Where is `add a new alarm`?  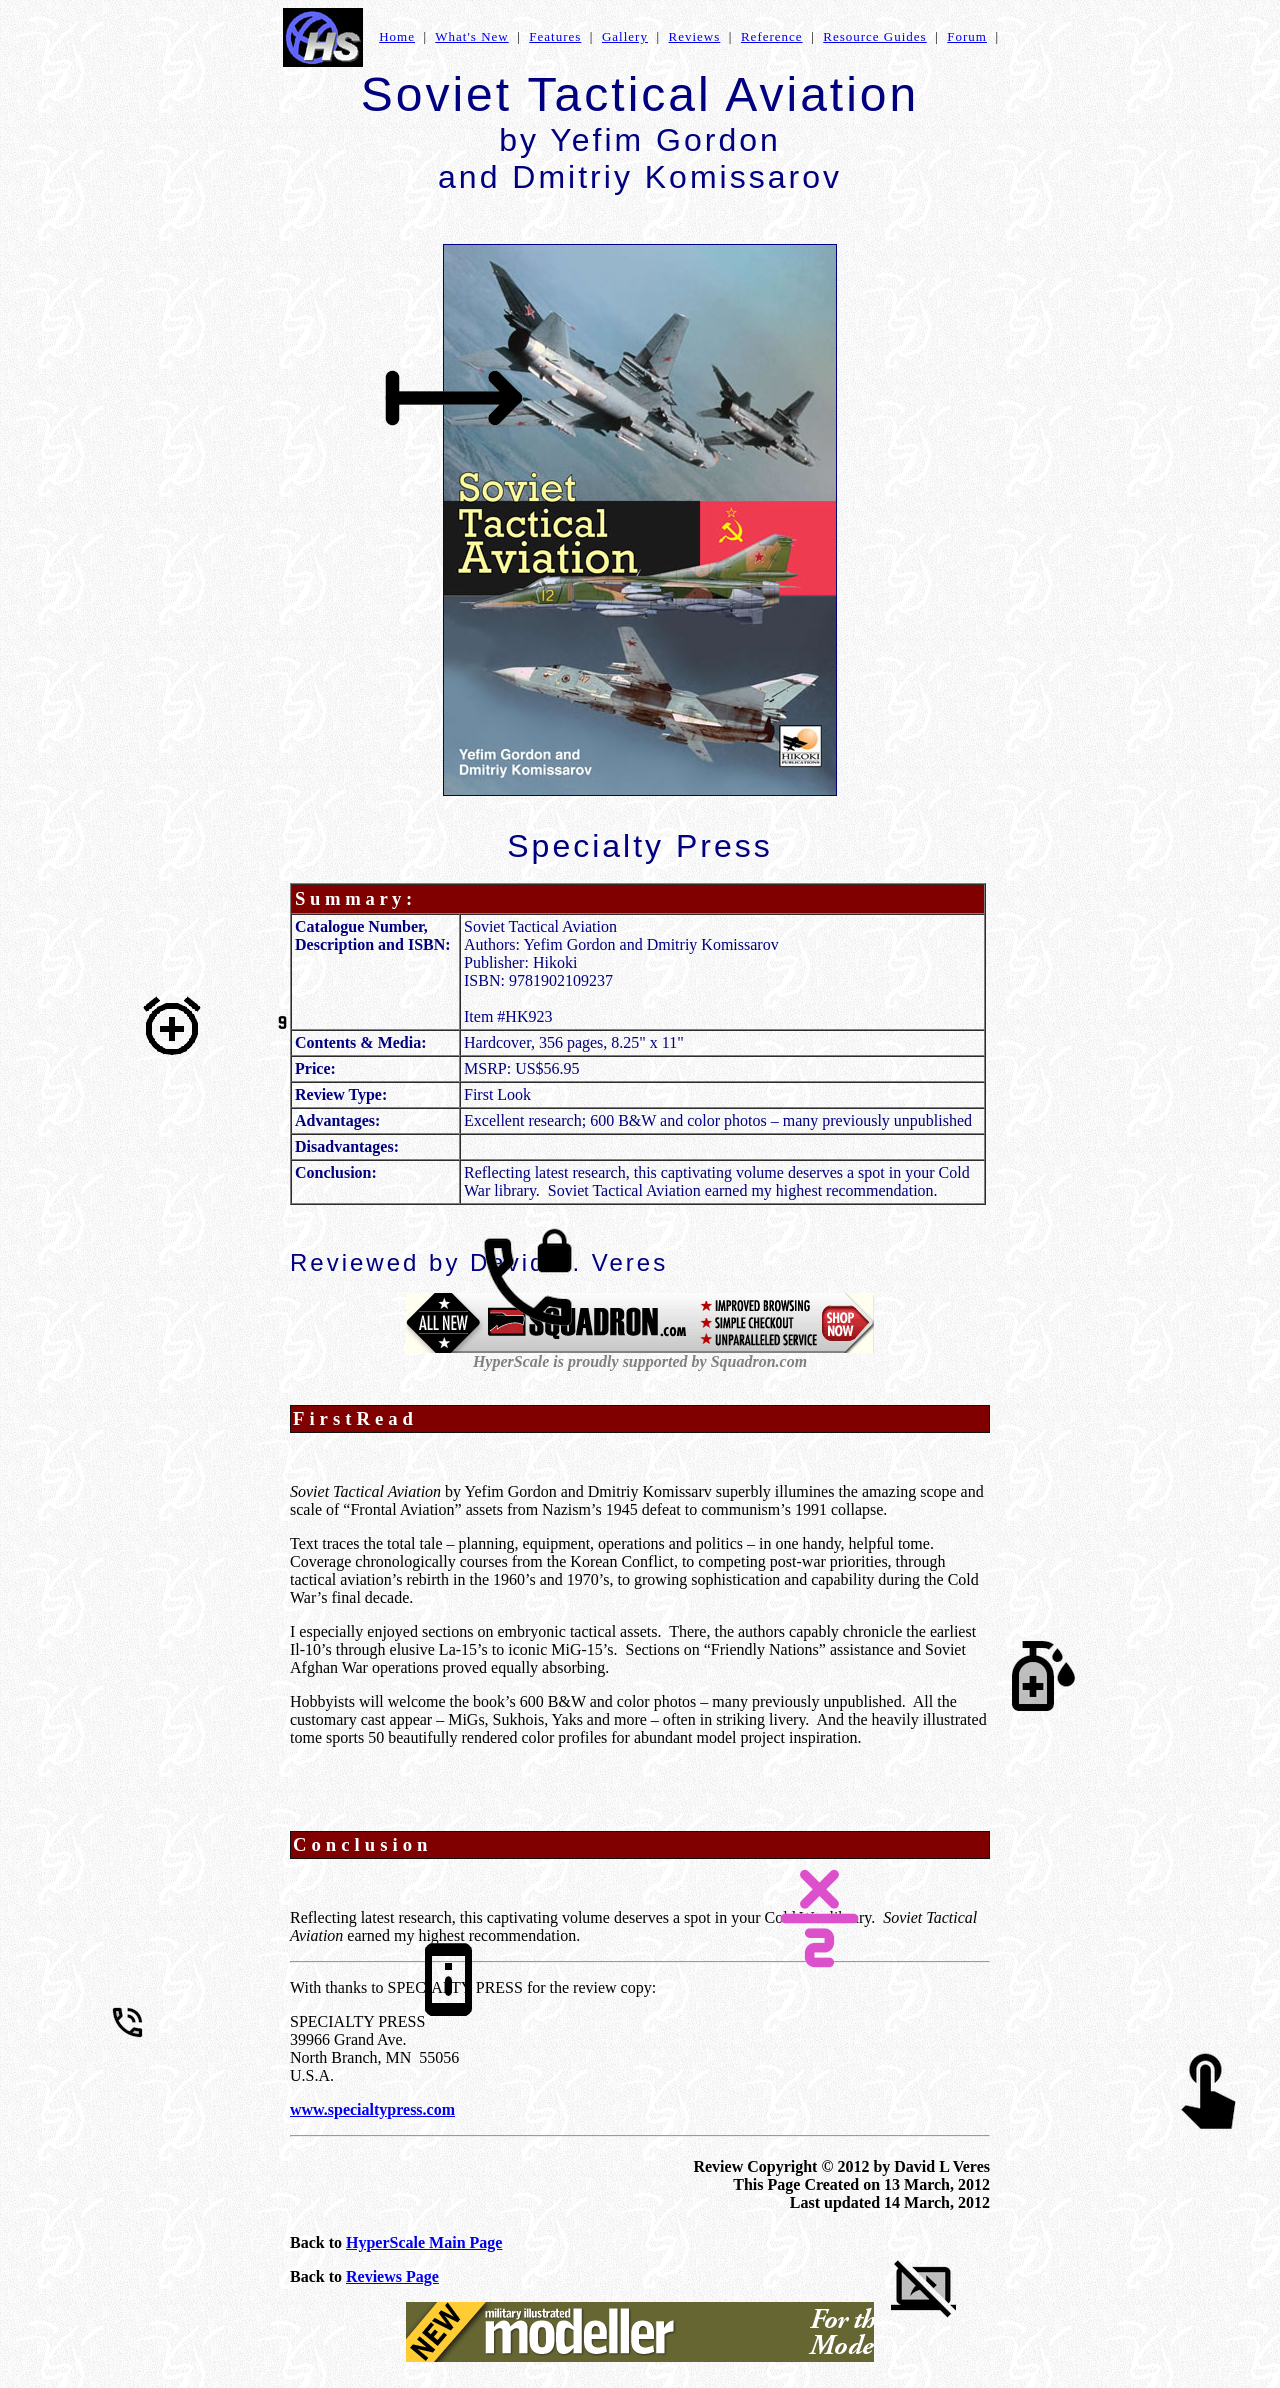 add a new alarm is located at coordinates (172, 1026).